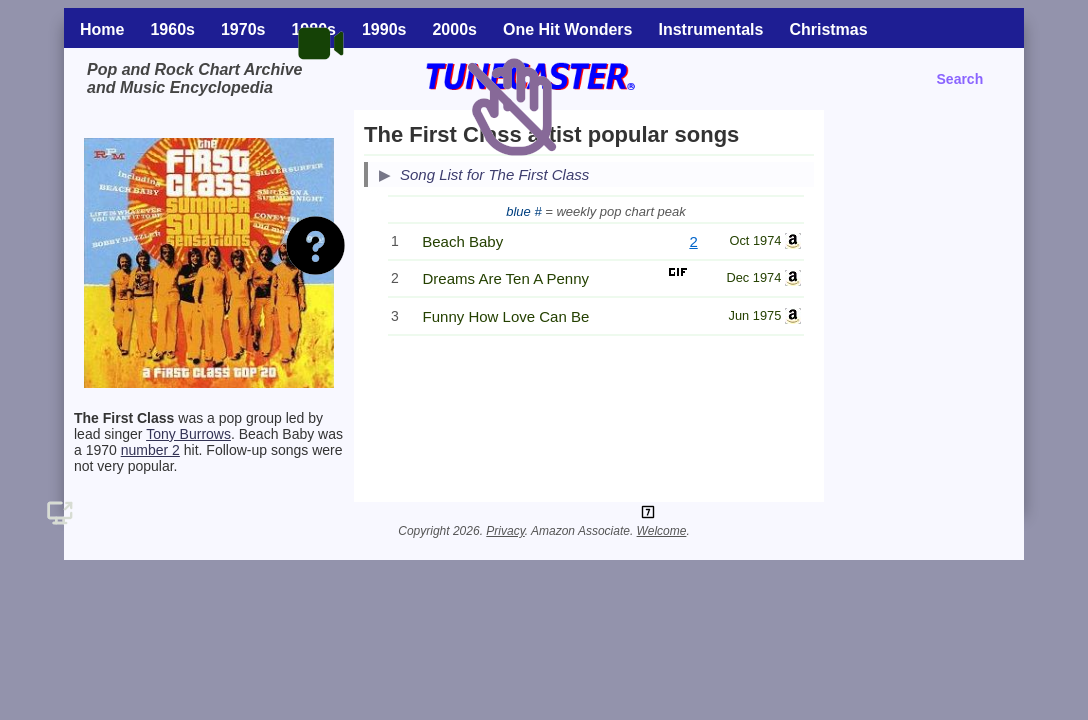 Image resolution: width=1088 pixels, height=720 pixels. I want to click on insert a GIF into your message, so click(678, 272).